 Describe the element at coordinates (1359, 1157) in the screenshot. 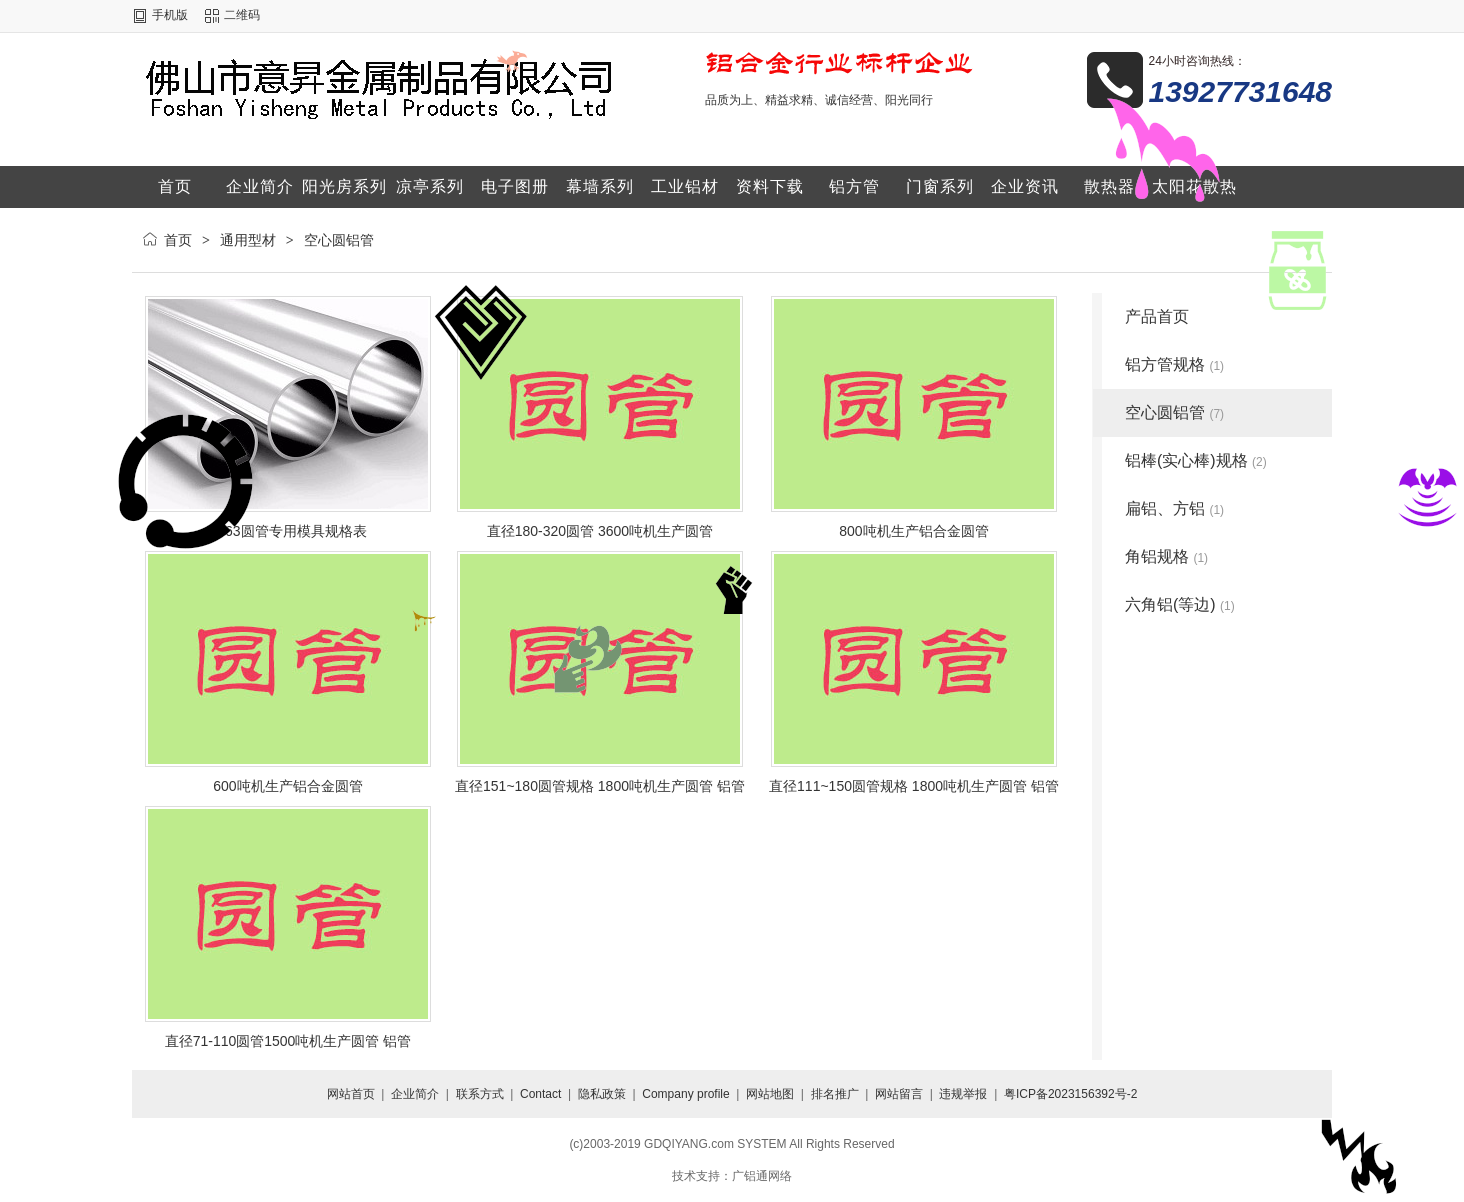

I see `activate lightning fire attack or spell` at that location.